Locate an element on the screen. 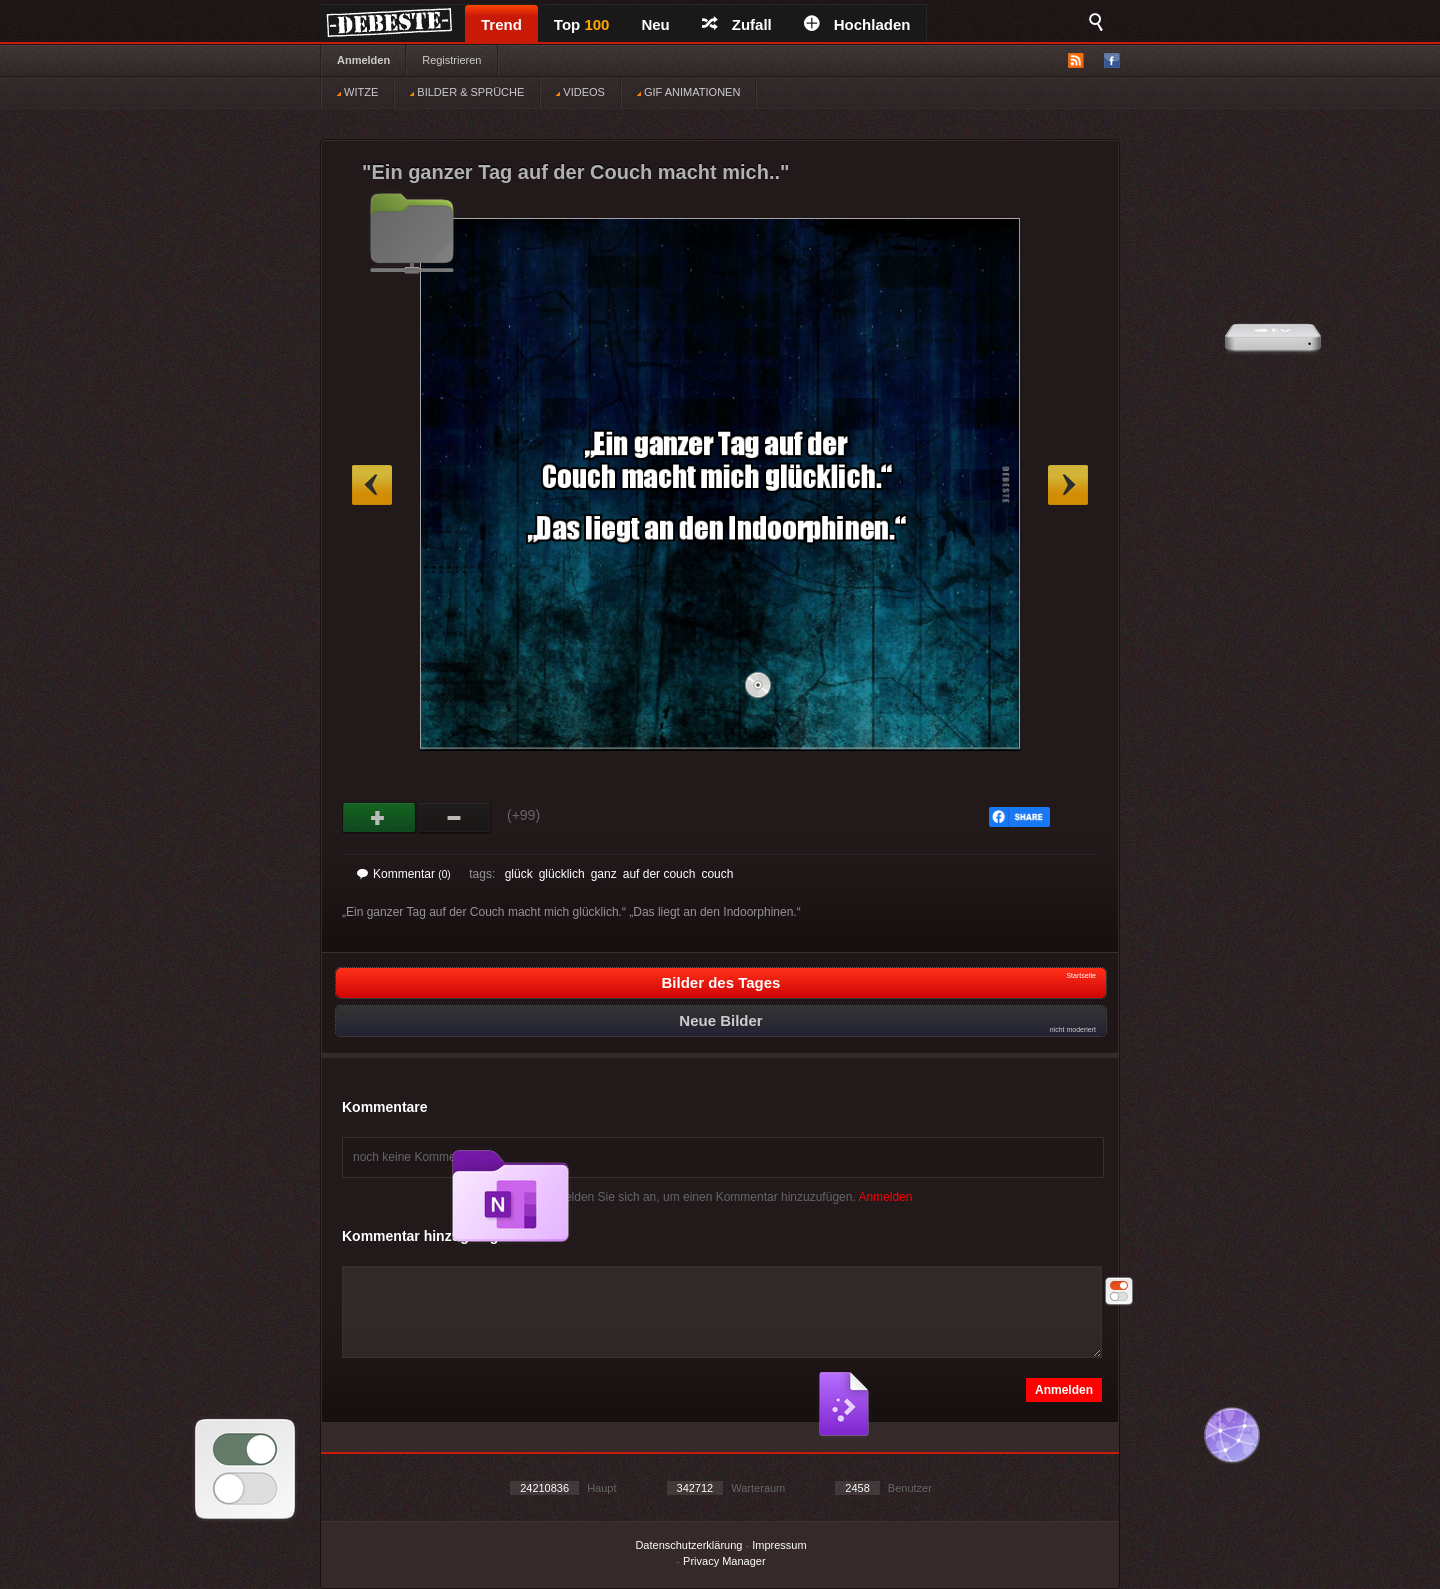  open web browser or internet applications is located at coordinates (1232, 1435).